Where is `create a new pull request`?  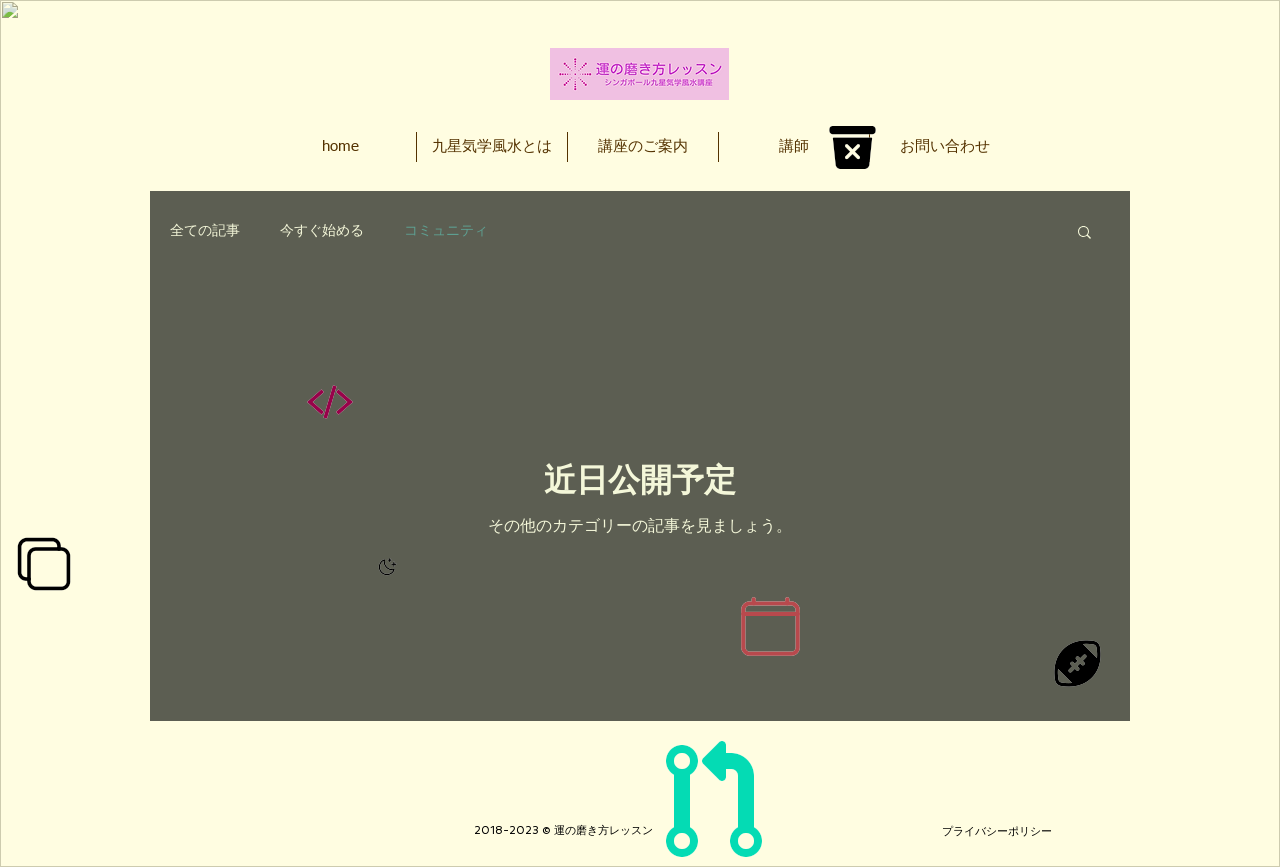
create a new pull request is located at coordinates (714, 801).